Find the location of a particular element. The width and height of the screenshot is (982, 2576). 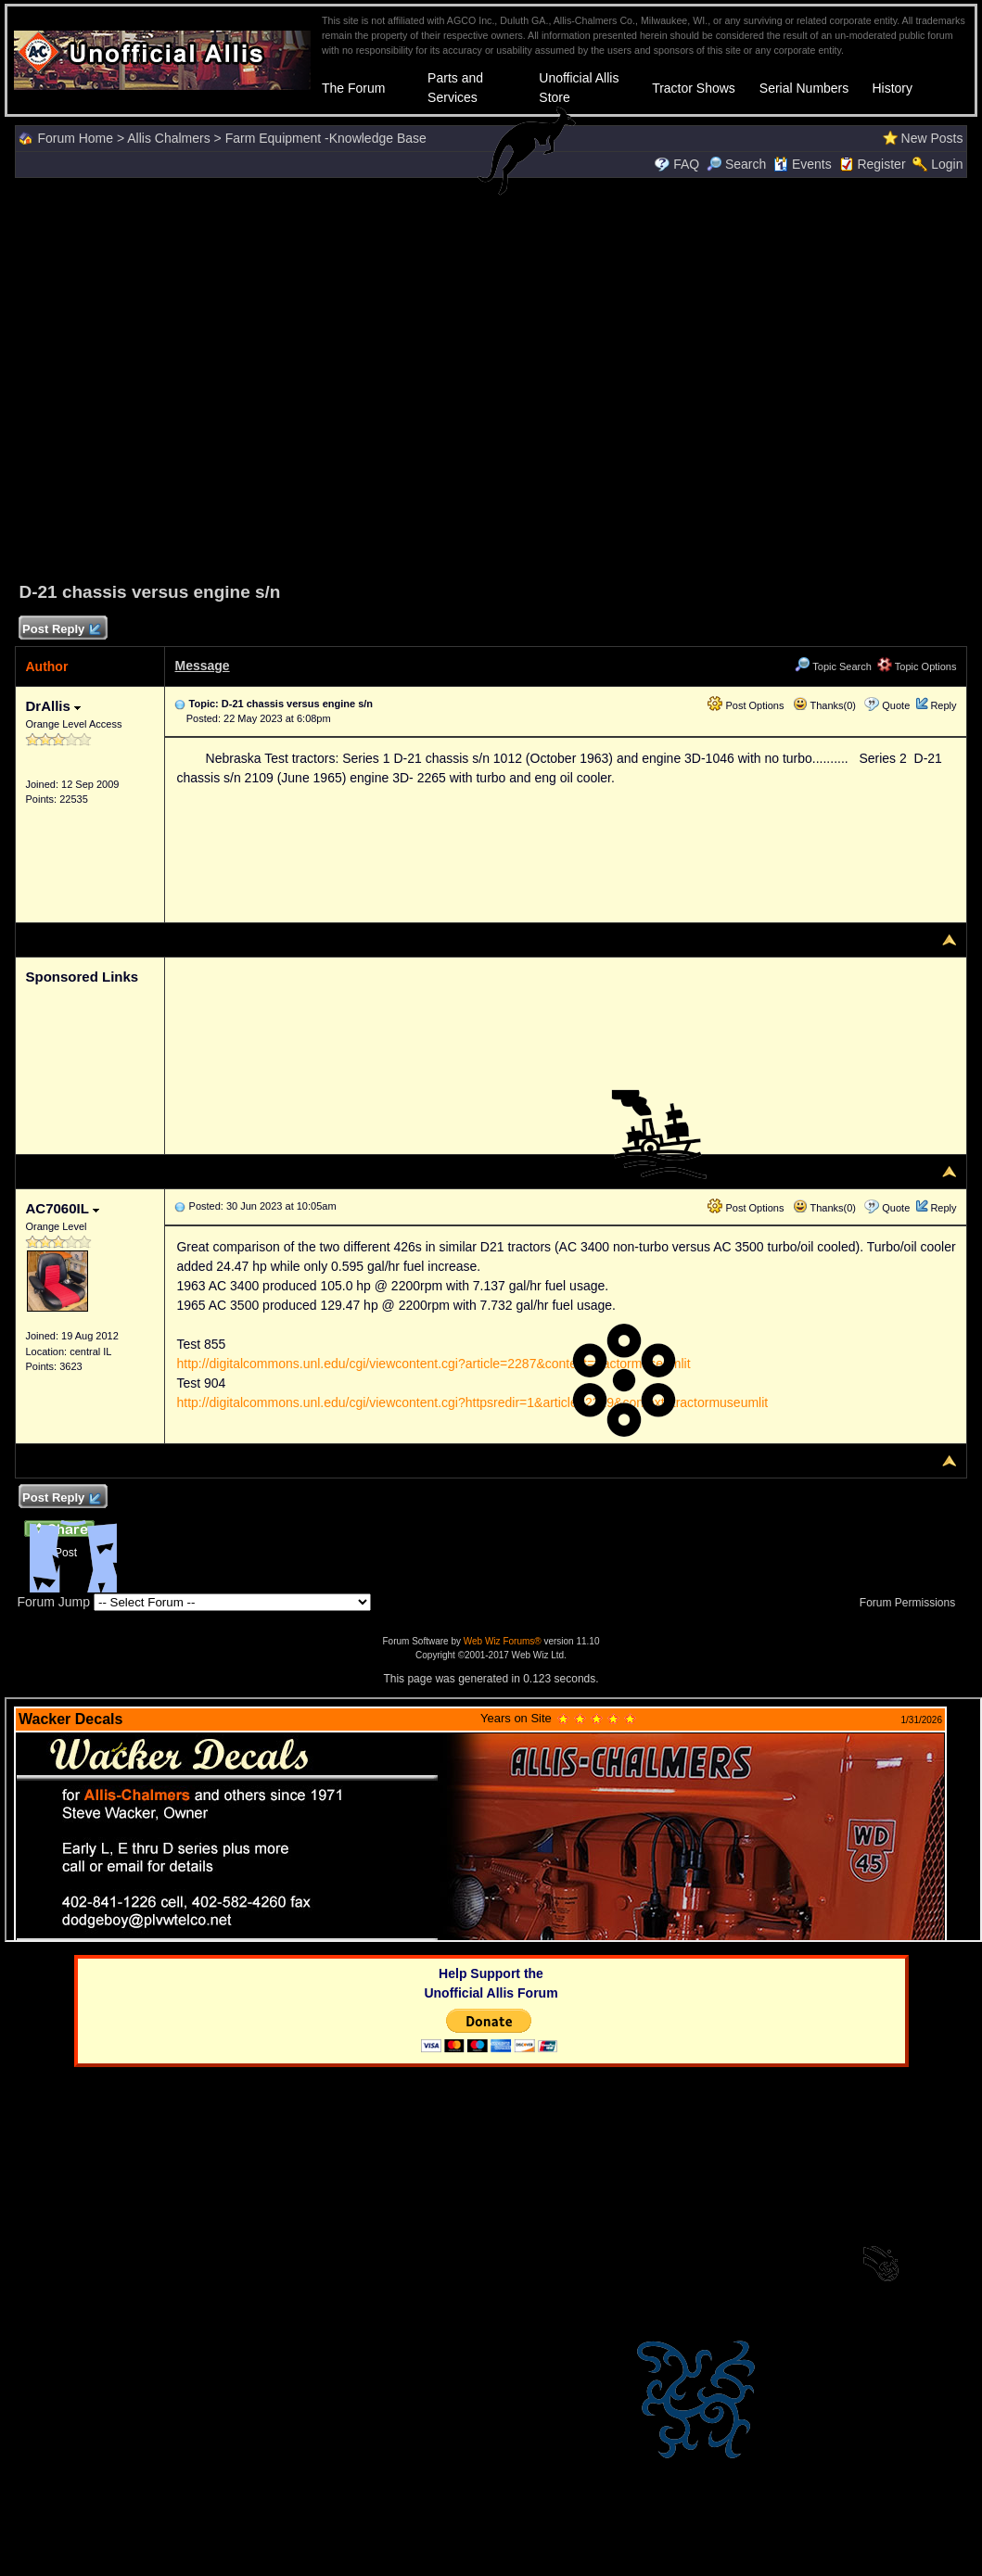

indicates a dangerous terrain or obstacle ahead is located at coordinates (73, 1549).